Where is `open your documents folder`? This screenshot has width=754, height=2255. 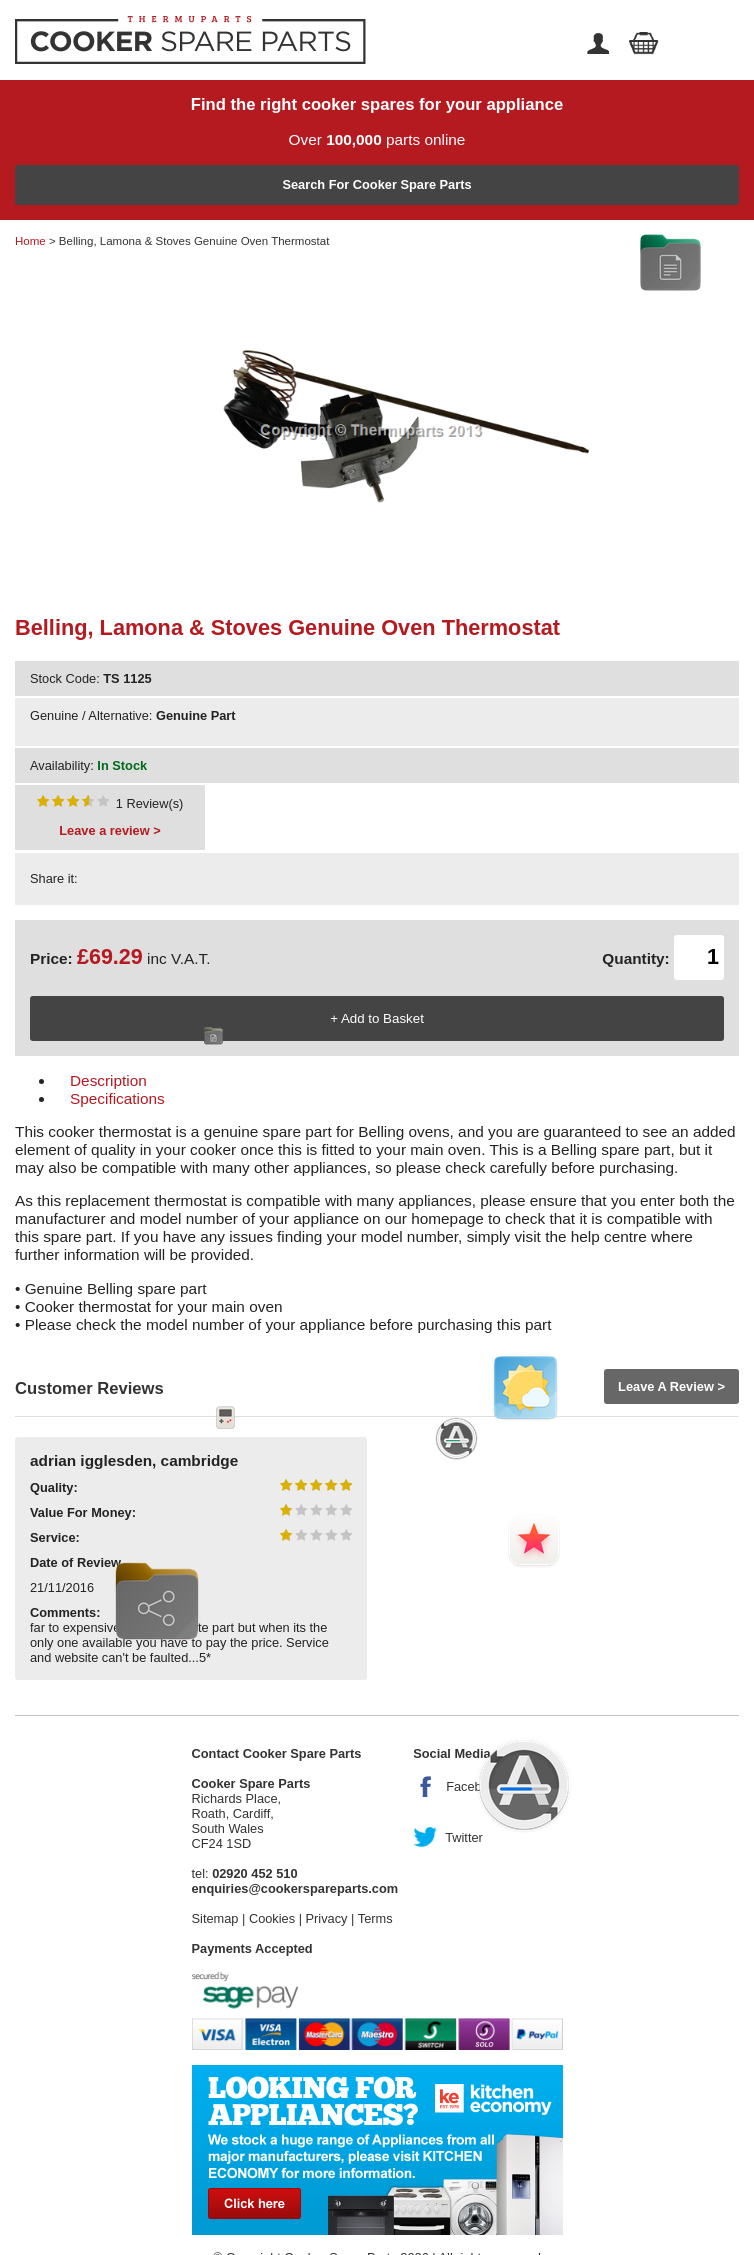 open your documents folder is located at coordinates (670, 262).